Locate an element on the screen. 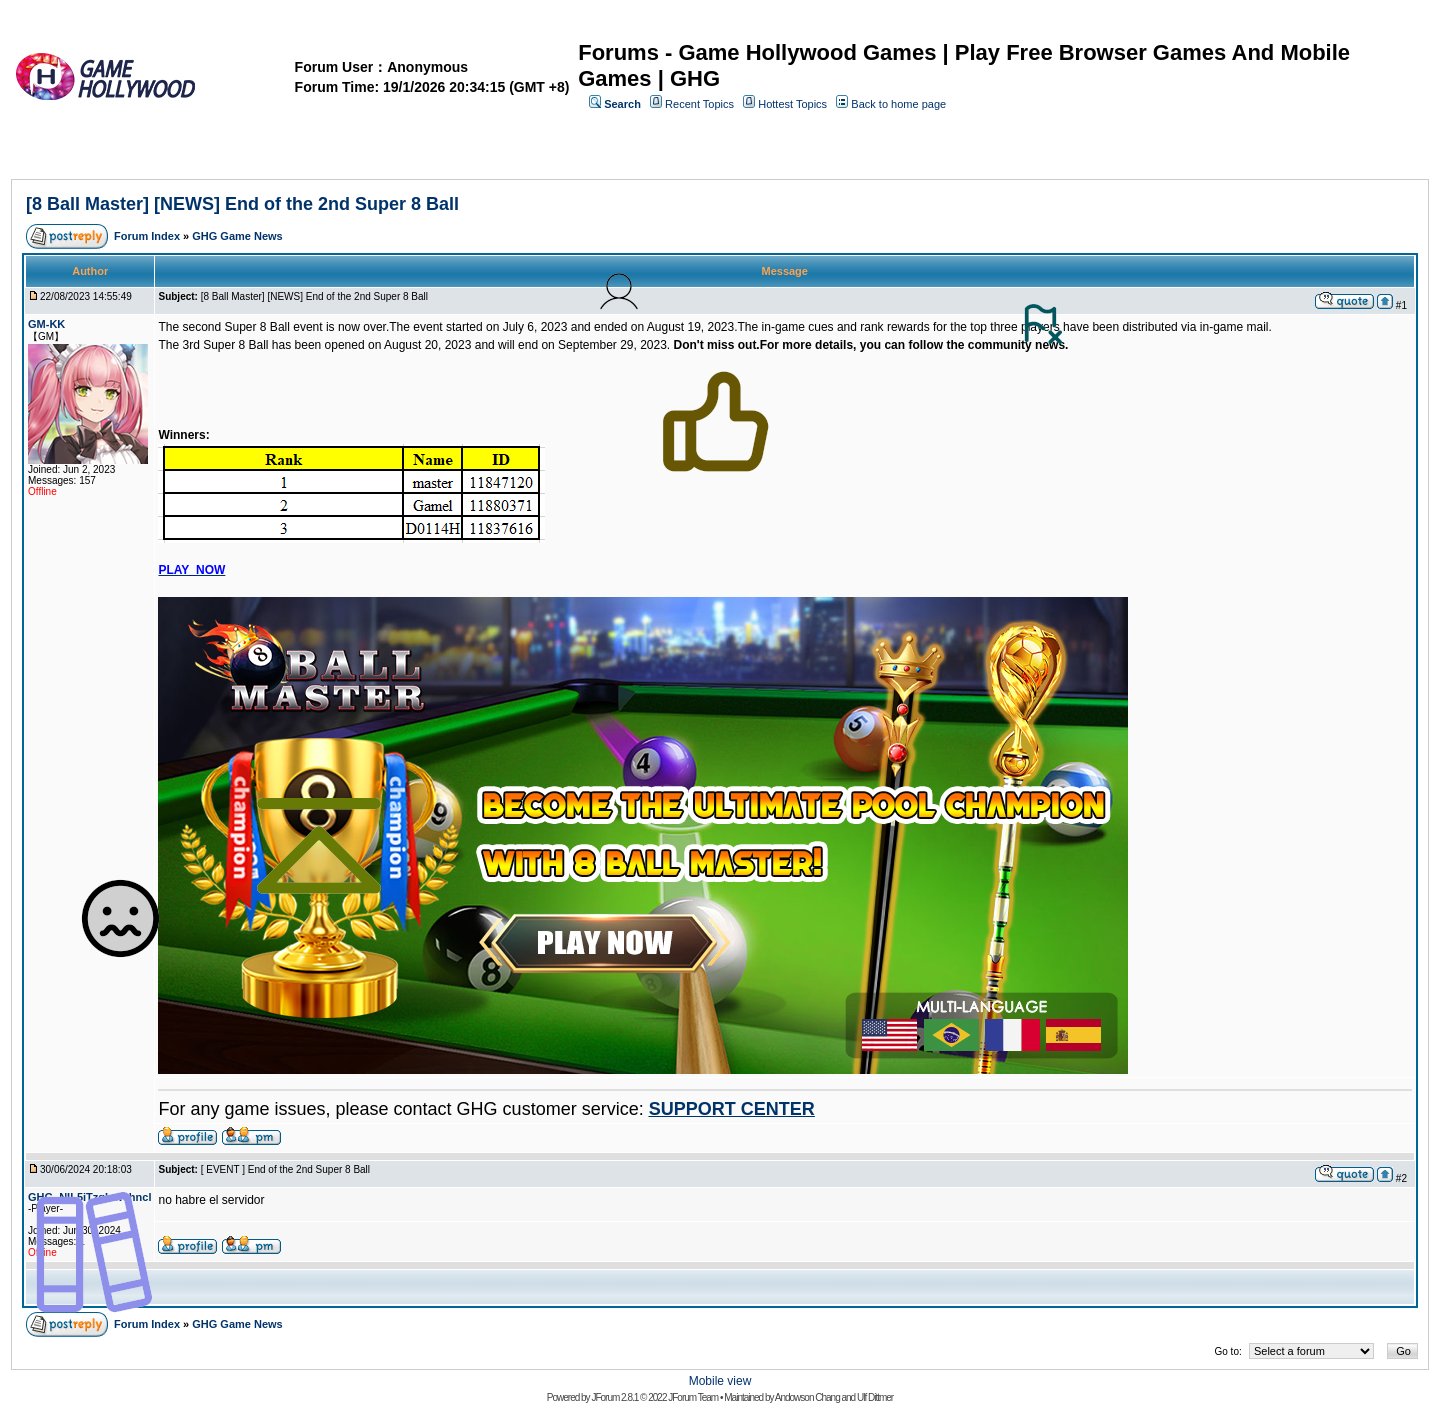 The height and width of the screenshot is (1414, 1440). view your profile is located at coordinates (619, 292).